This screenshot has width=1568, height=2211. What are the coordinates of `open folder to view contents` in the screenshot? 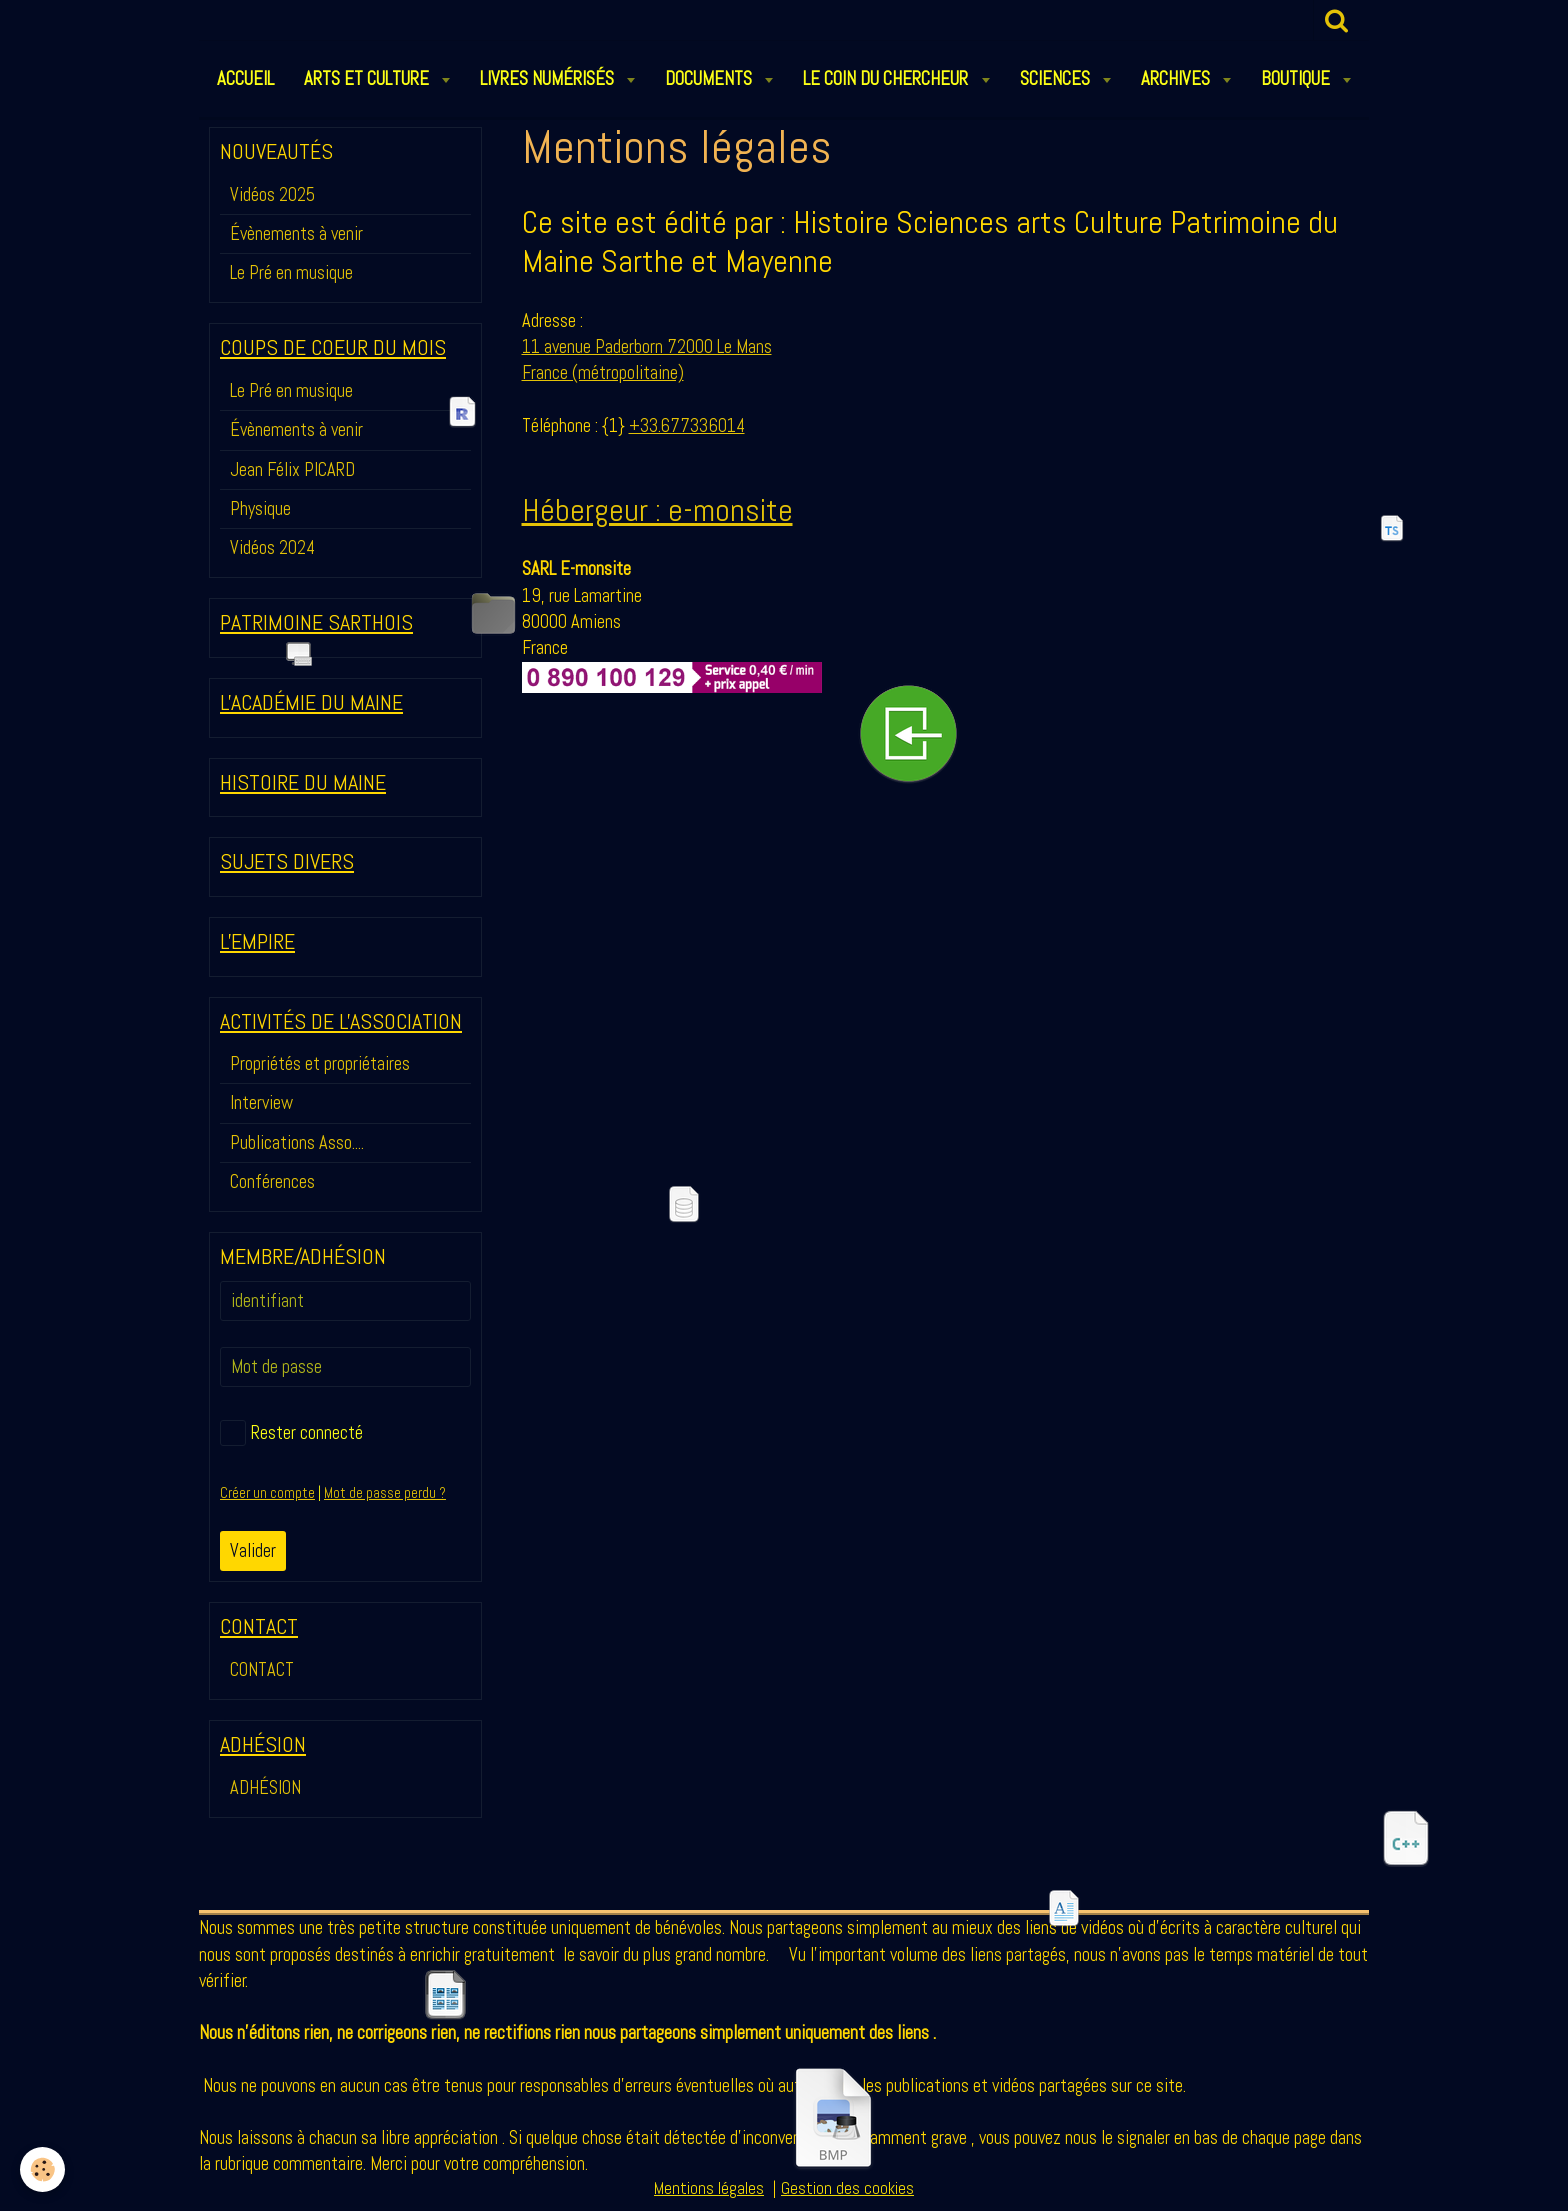 It's located at (493, 613).